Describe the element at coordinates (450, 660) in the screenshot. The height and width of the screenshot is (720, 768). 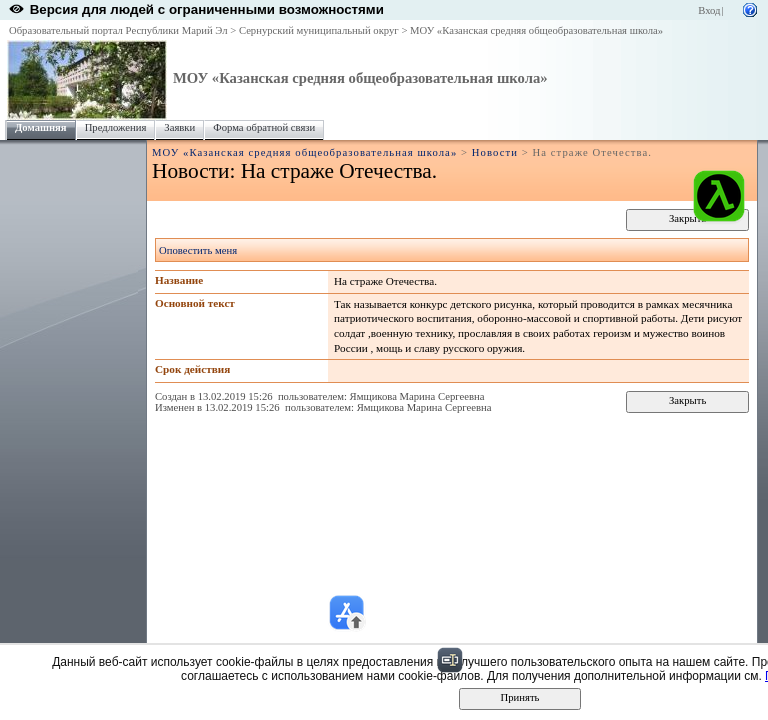
I see `open bulky app for batch file renaming` at that location.